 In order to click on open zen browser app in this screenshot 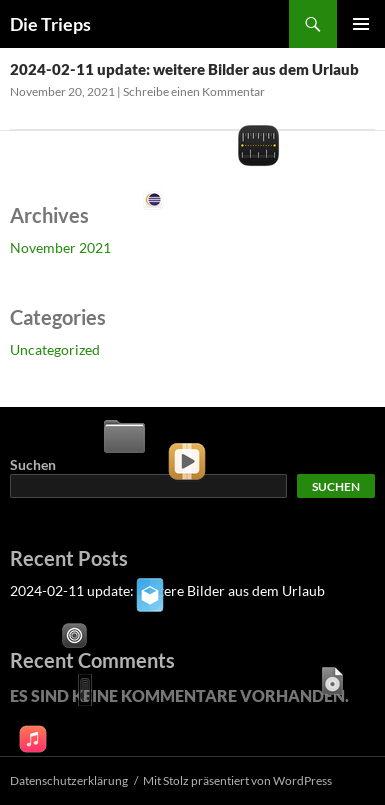, I will do `click(74, 635)`.